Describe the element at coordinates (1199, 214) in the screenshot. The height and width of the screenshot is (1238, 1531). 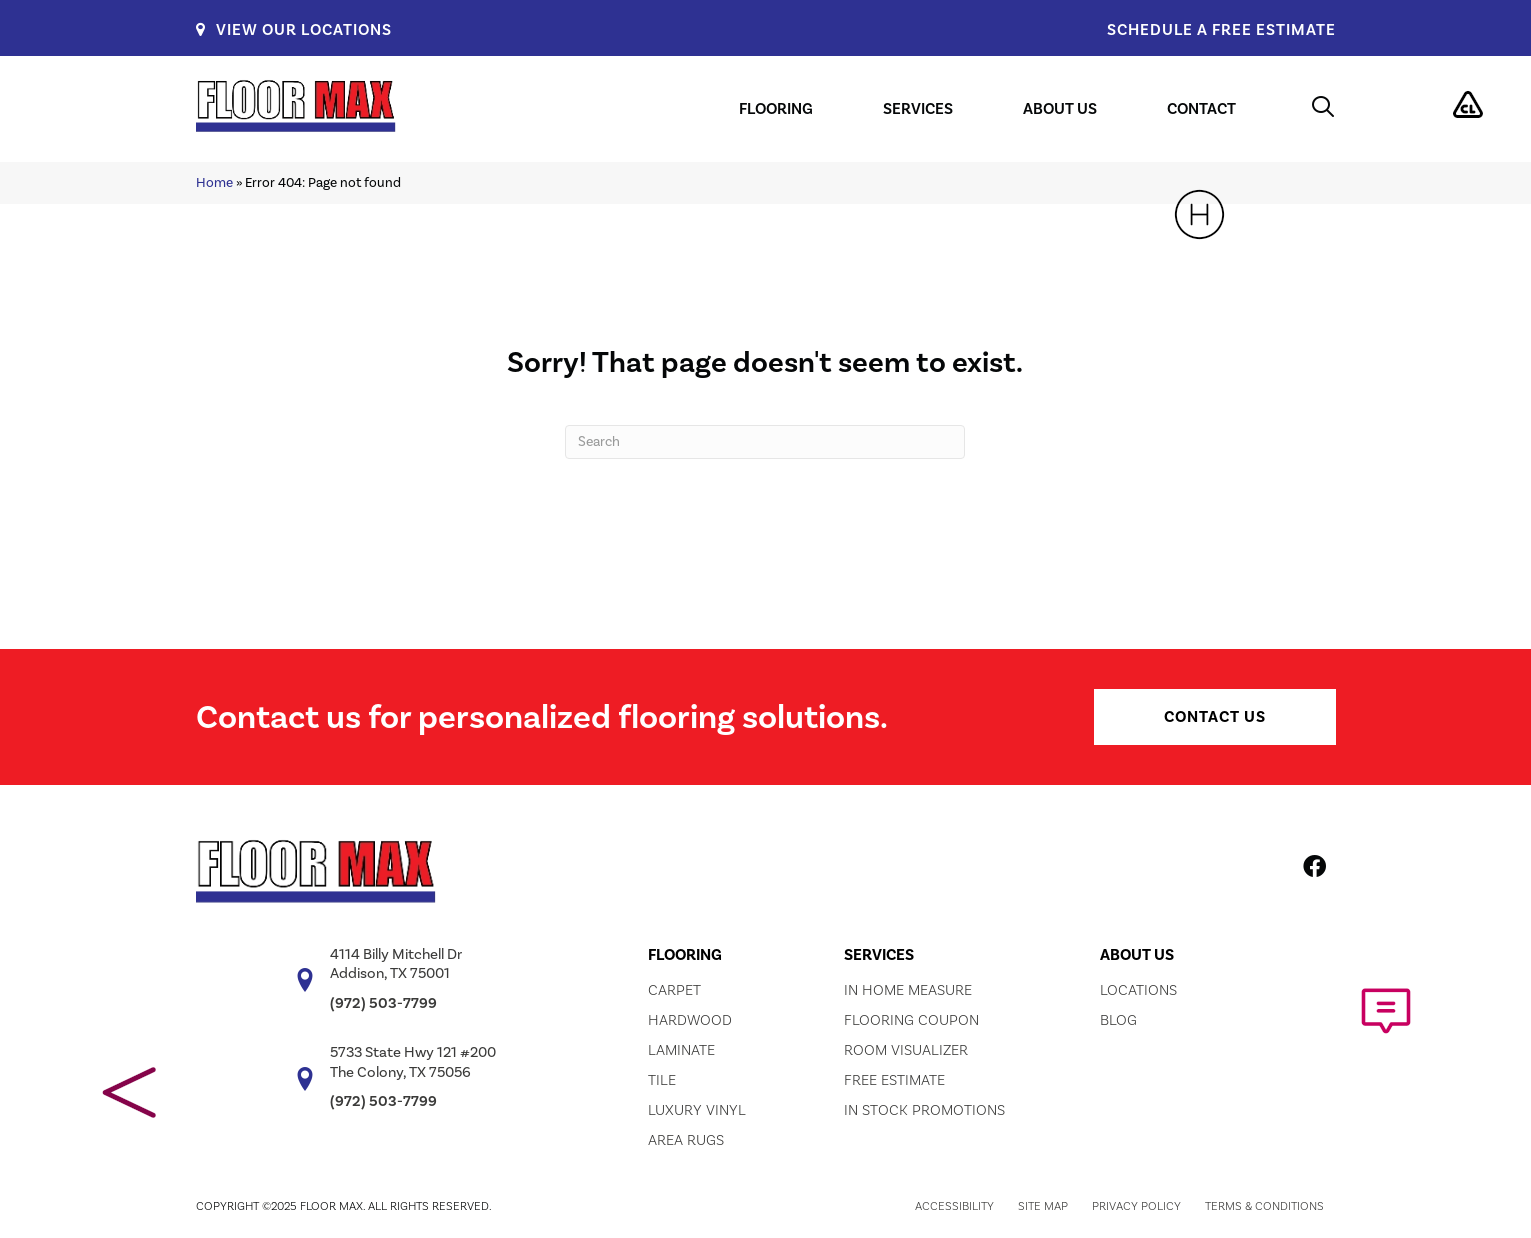
I see `navigate to items starting with the letter H` at that location.